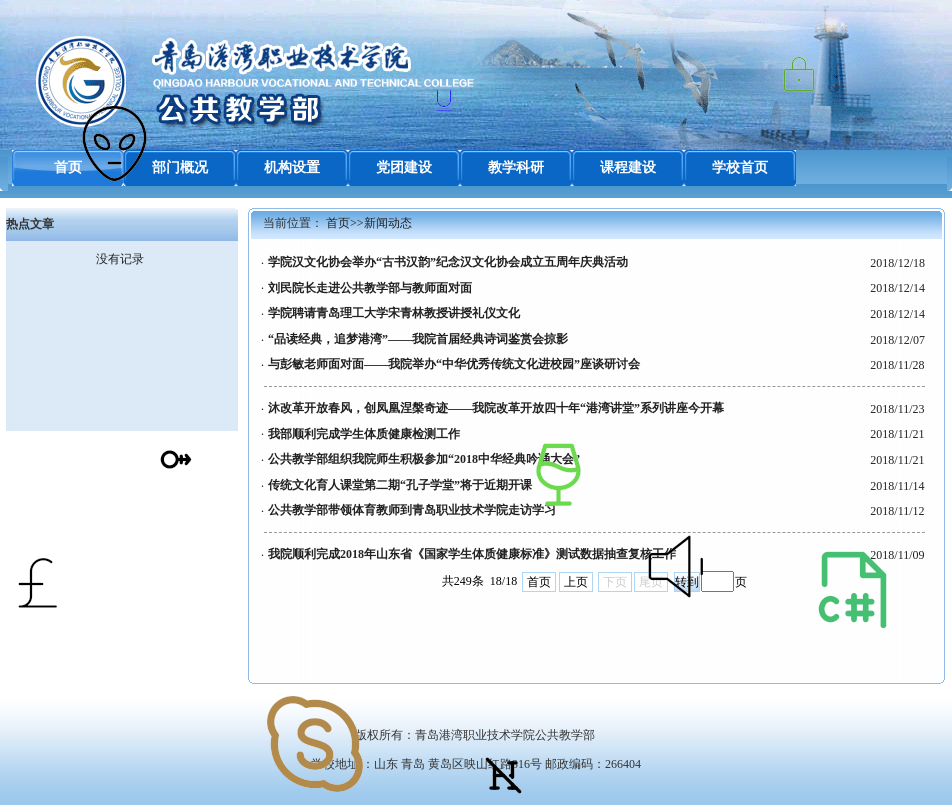 Image resolution: width=952 pixels, height=805 pixels. Describe the element at coordinates (444, 99) in the screenshot. I see `apply underline formatting to selected text` at that location.